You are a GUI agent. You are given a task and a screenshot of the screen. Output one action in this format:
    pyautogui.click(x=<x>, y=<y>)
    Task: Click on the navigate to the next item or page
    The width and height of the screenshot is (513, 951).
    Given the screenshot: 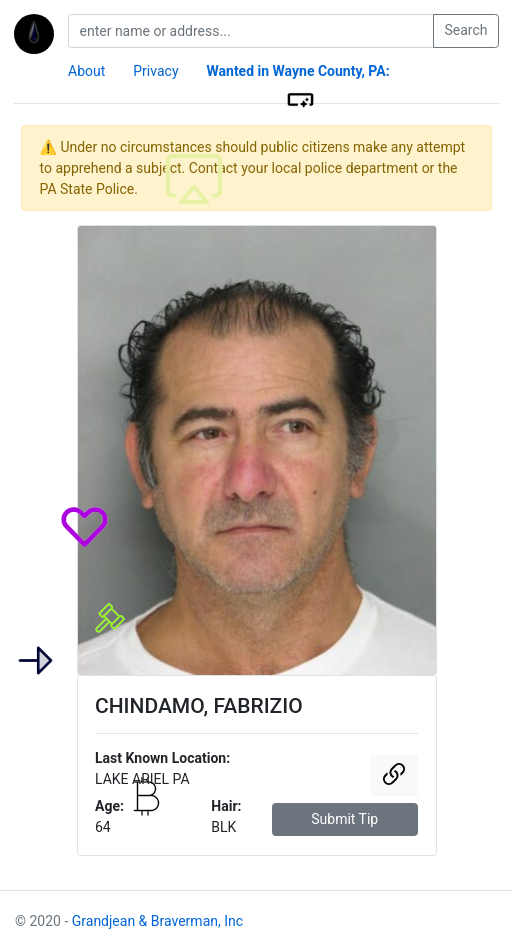 What is the action you would take?
    pyautogui.click(x=35, y=660)
    